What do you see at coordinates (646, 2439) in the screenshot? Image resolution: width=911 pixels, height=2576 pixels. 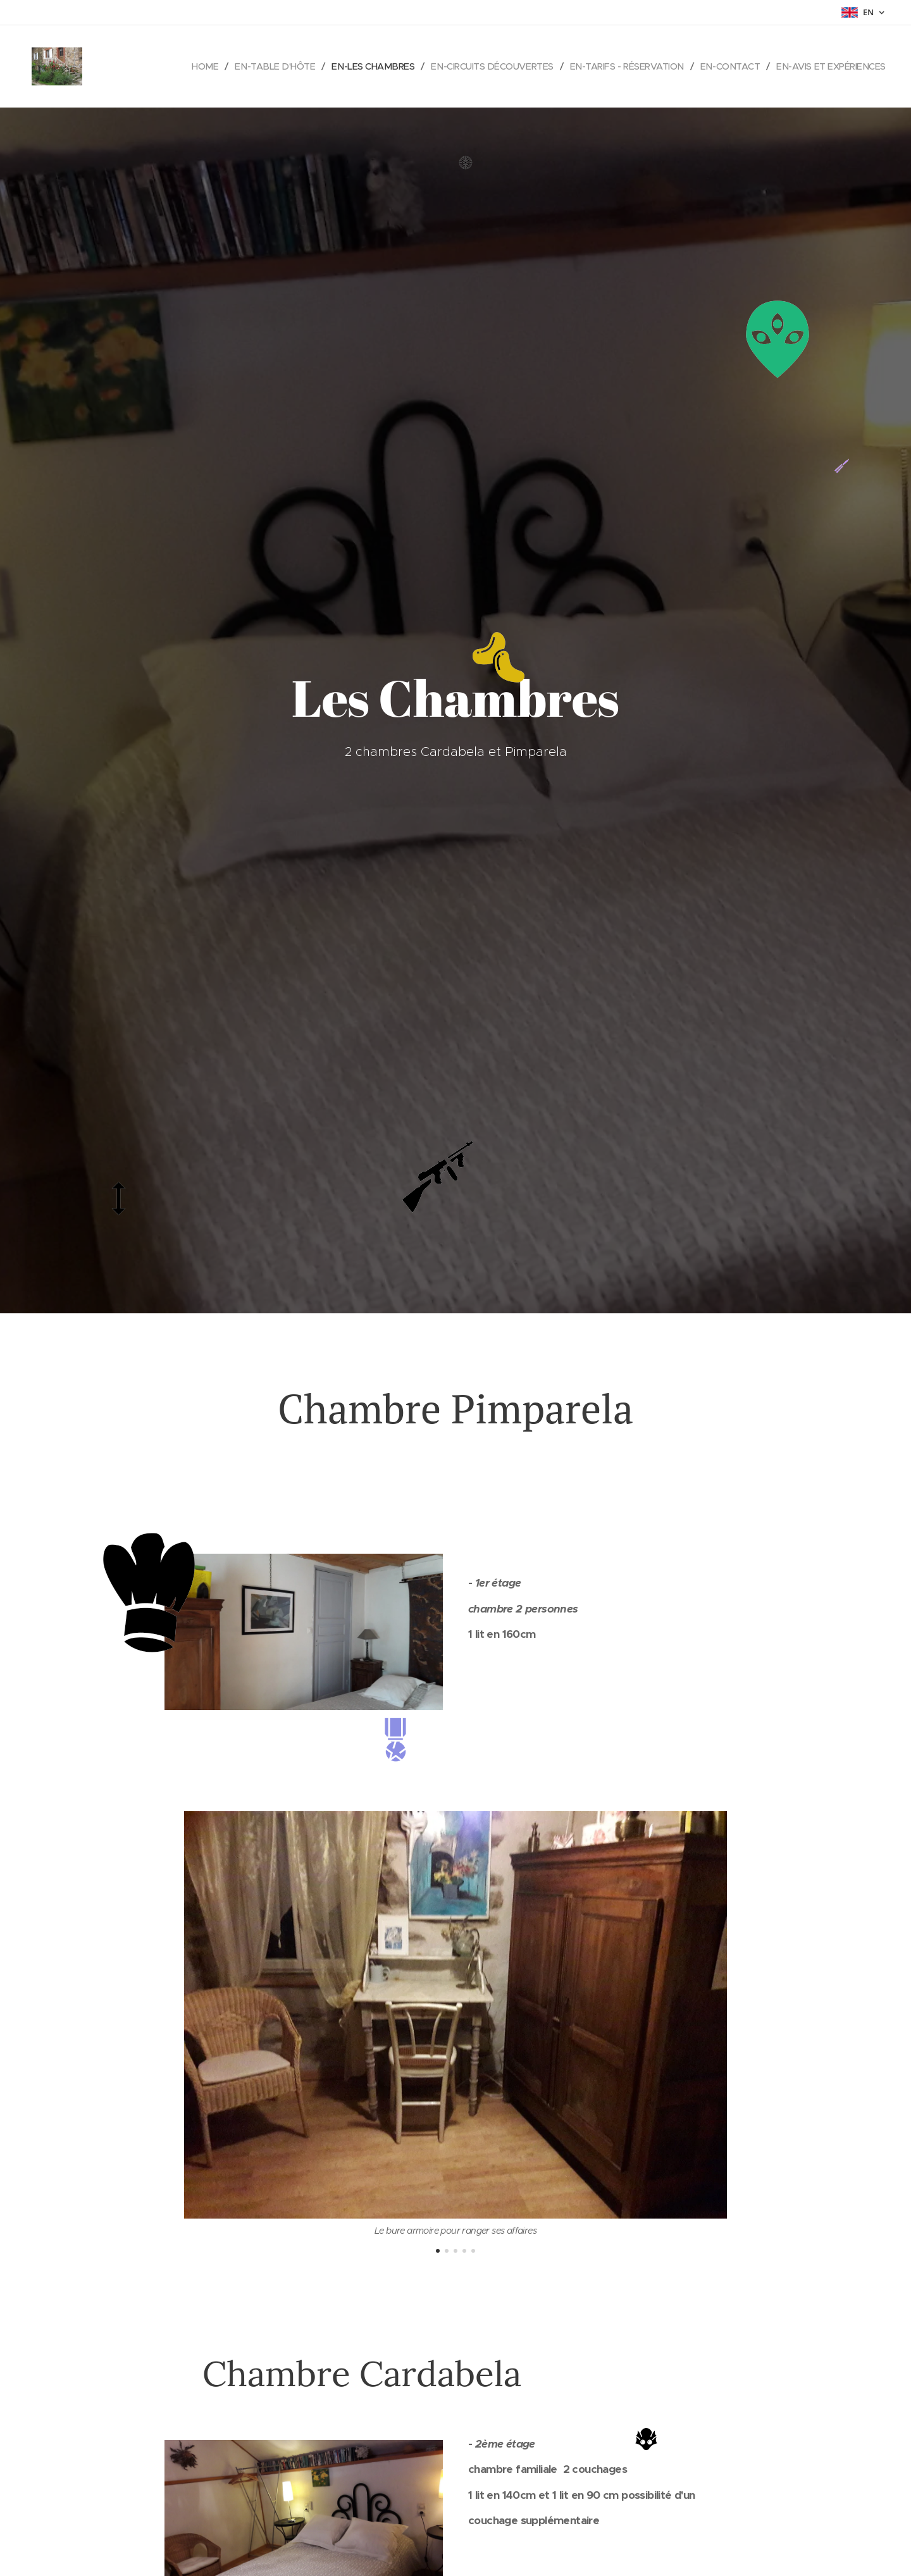 I see `select triton or sea creature character` at bounding box center [646, 2439].